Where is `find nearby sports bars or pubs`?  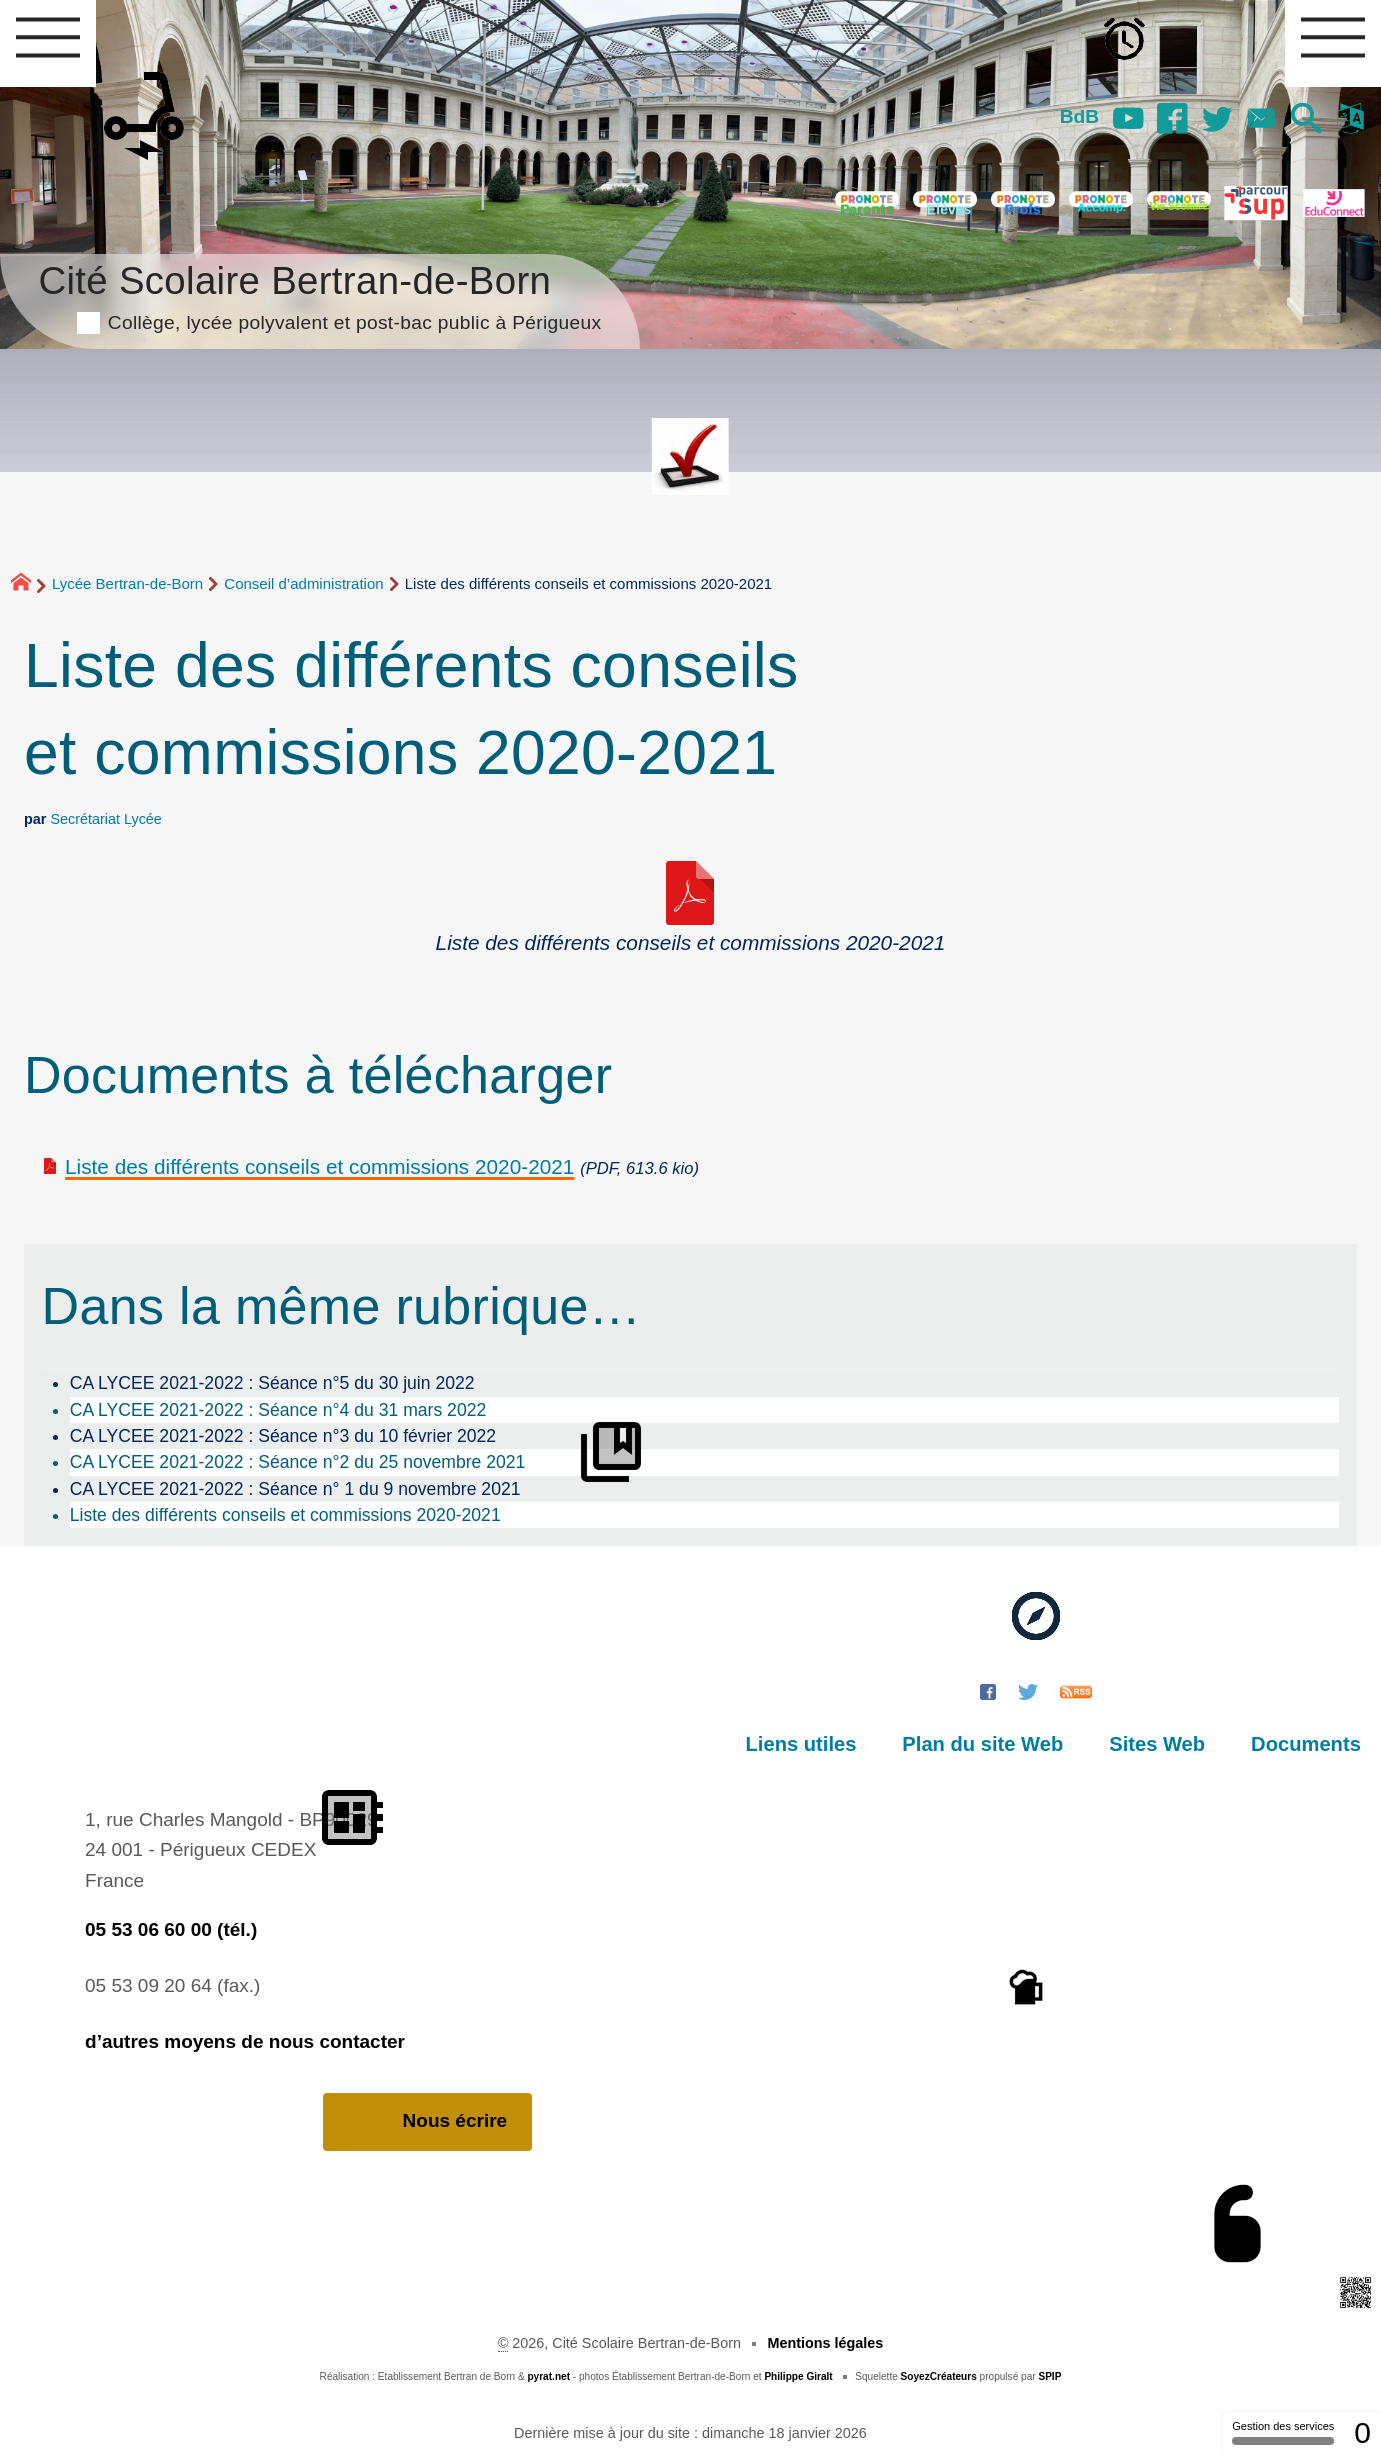
find nearby sports bars or pubs is located at coordinates (1026, 1988).